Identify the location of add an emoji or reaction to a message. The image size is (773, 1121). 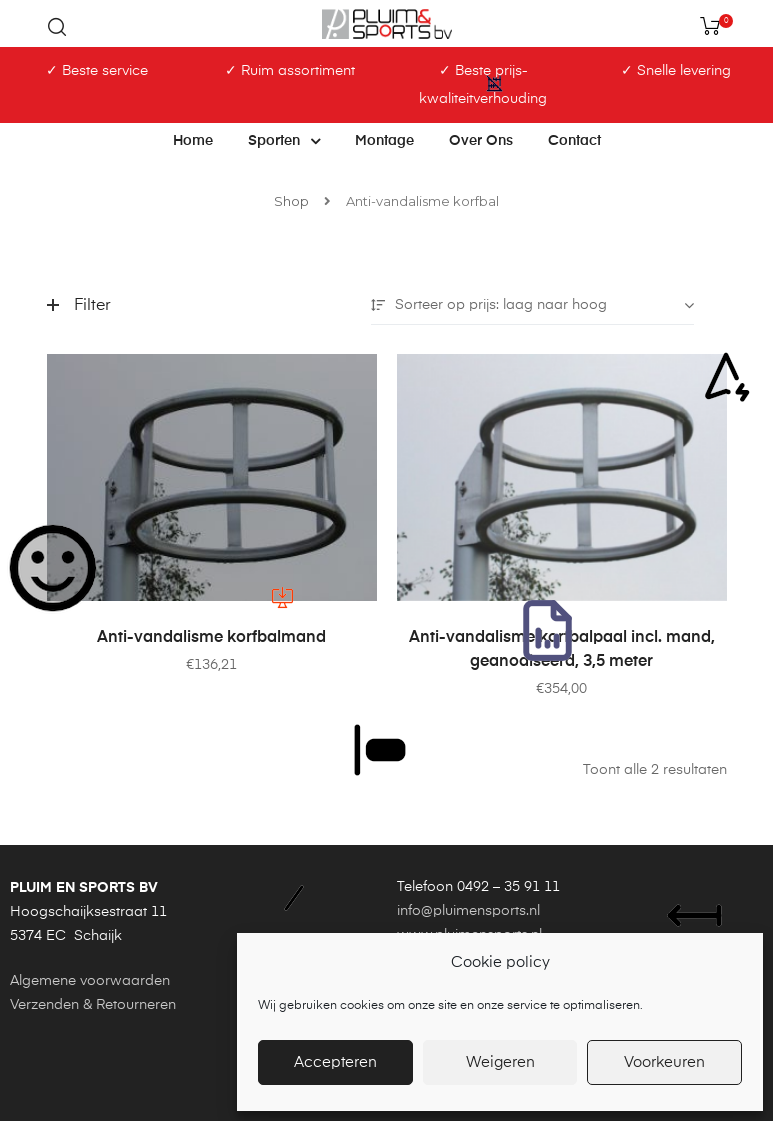
(53, 568).